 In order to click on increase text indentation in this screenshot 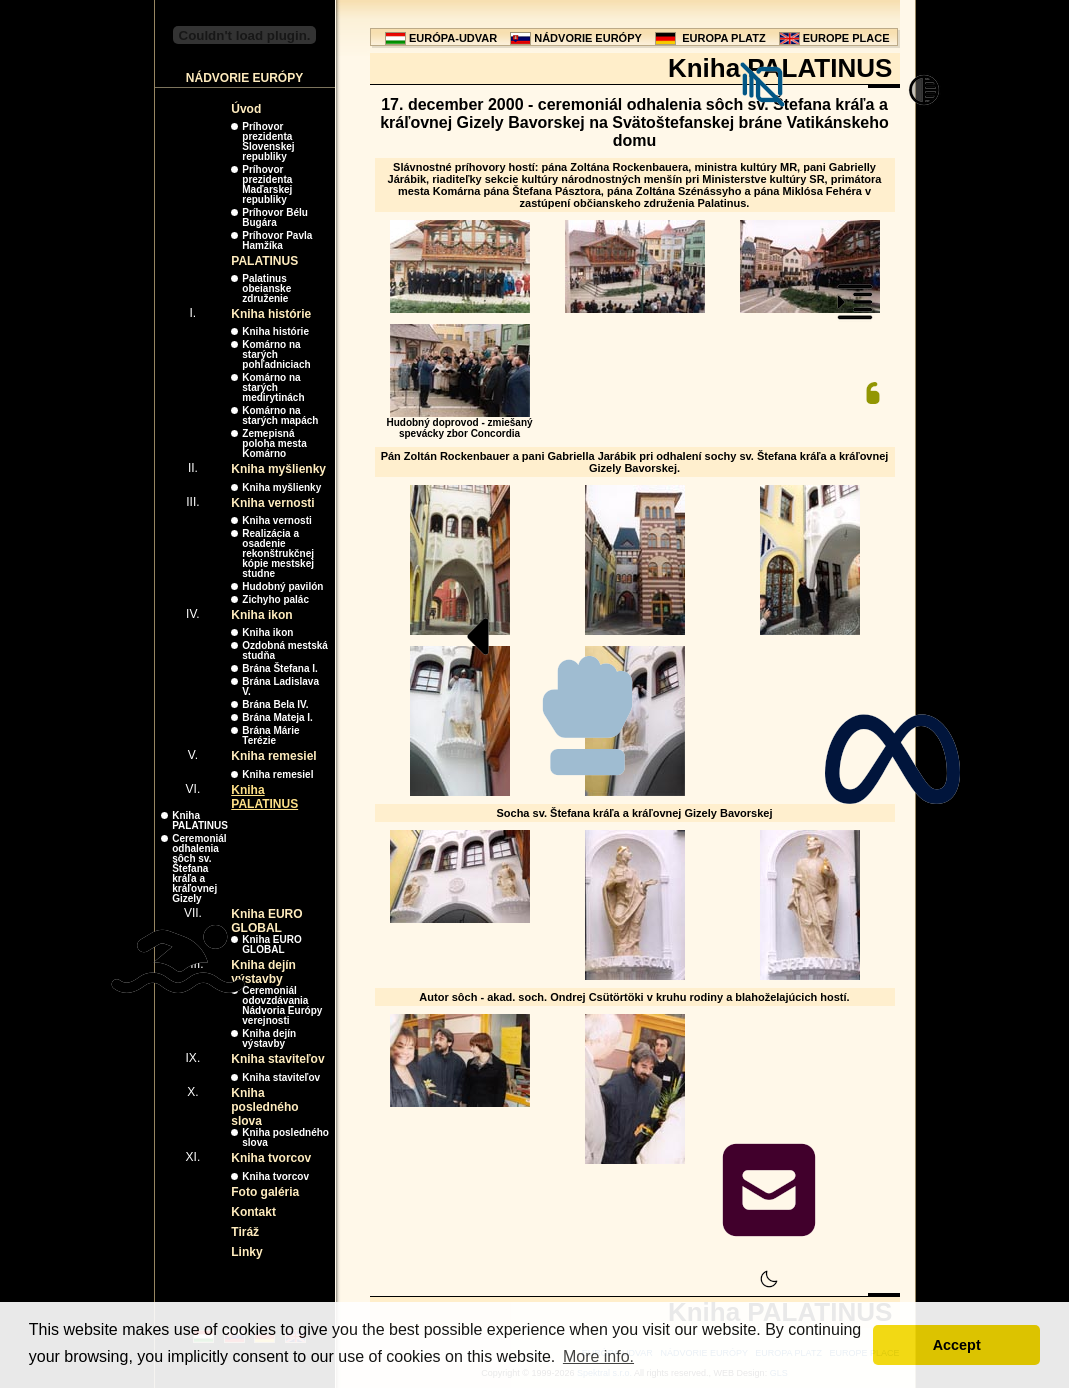, I will do `click(855, 302)`.